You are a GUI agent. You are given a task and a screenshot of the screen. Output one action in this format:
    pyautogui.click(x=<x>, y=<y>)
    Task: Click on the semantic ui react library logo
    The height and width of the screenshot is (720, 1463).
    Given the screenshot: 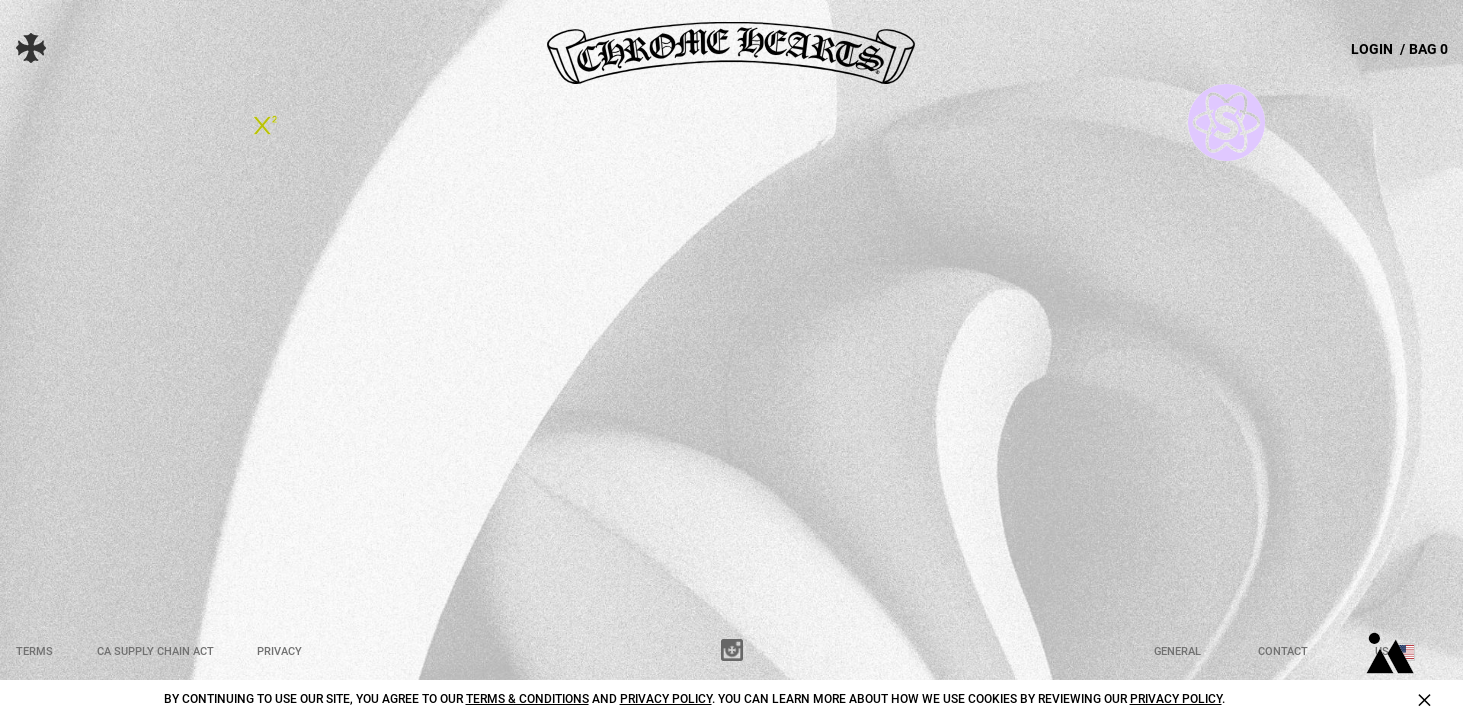 What is the action you would take?
    pyautogui.click(x=1226, y=122)
    